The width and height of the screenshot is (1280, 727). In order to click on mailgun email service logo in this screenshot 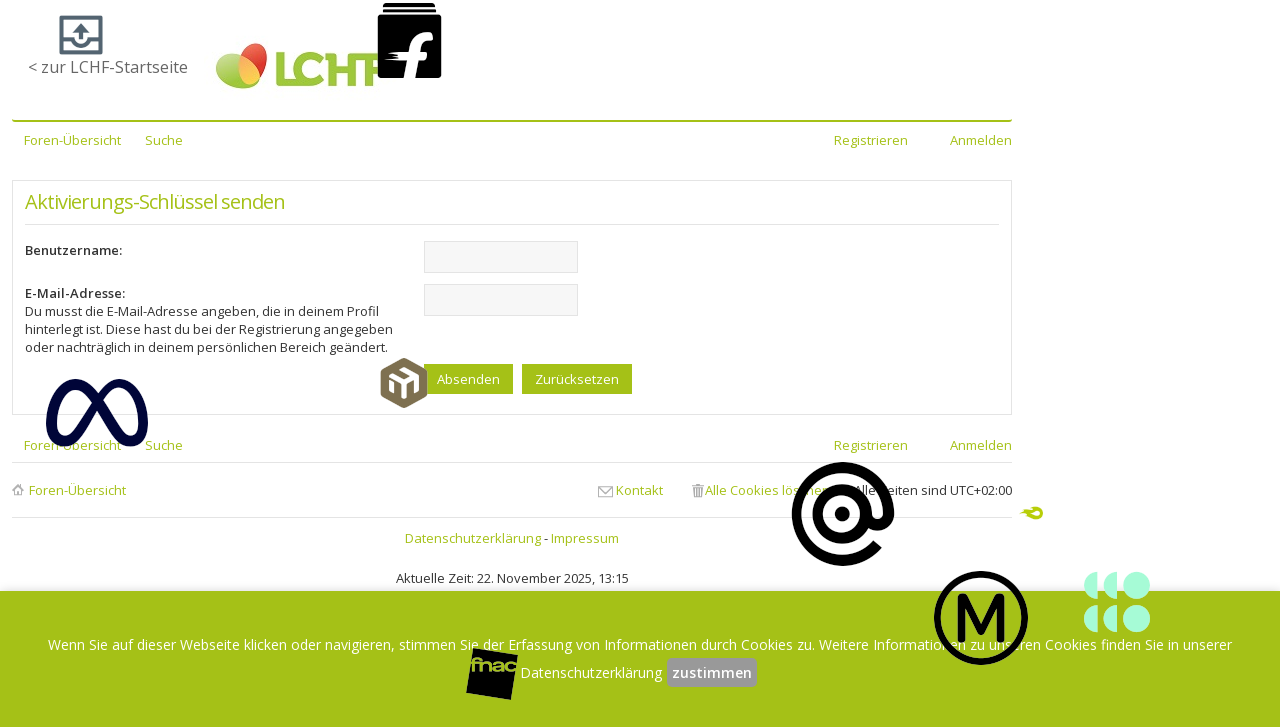, I will do `click(843, 514)`.